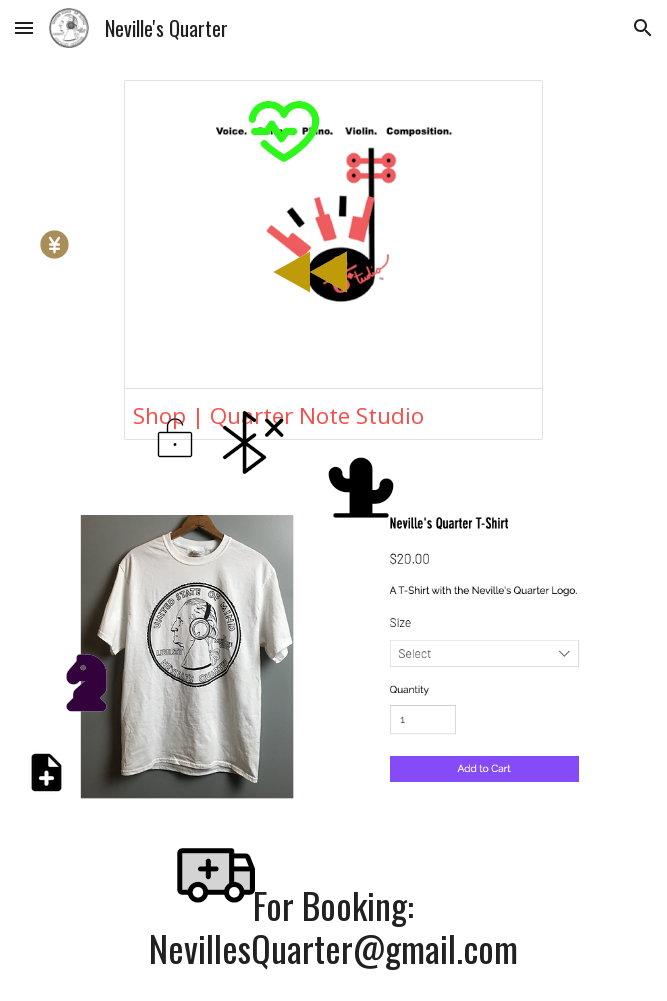 Image resolution: width=667 pixels, height=1001 pixels. I want to click on indicates desert or arid climate category, so click(361, 490).